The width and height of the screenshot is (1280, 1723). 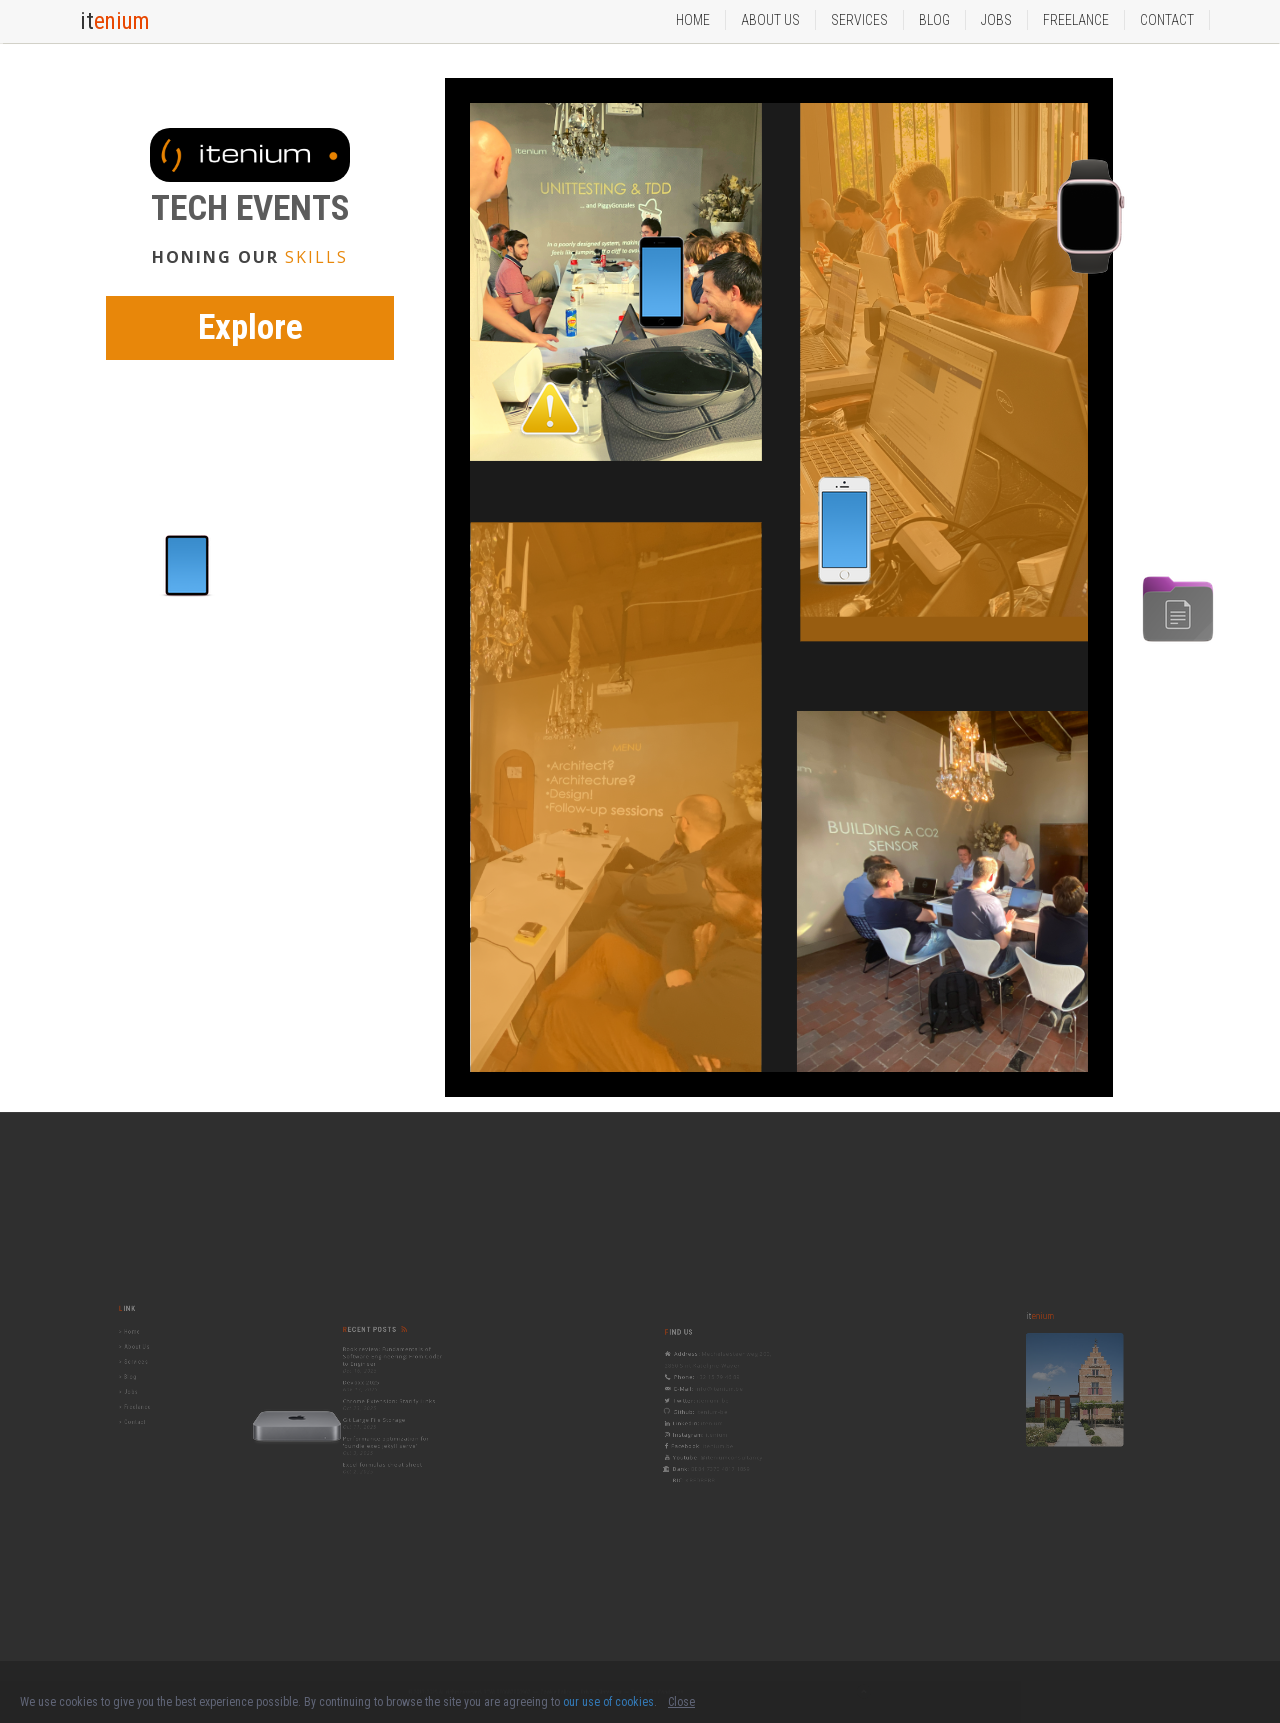 I want to click on indicates a connected iPhone device, so click(x=844, y=531).